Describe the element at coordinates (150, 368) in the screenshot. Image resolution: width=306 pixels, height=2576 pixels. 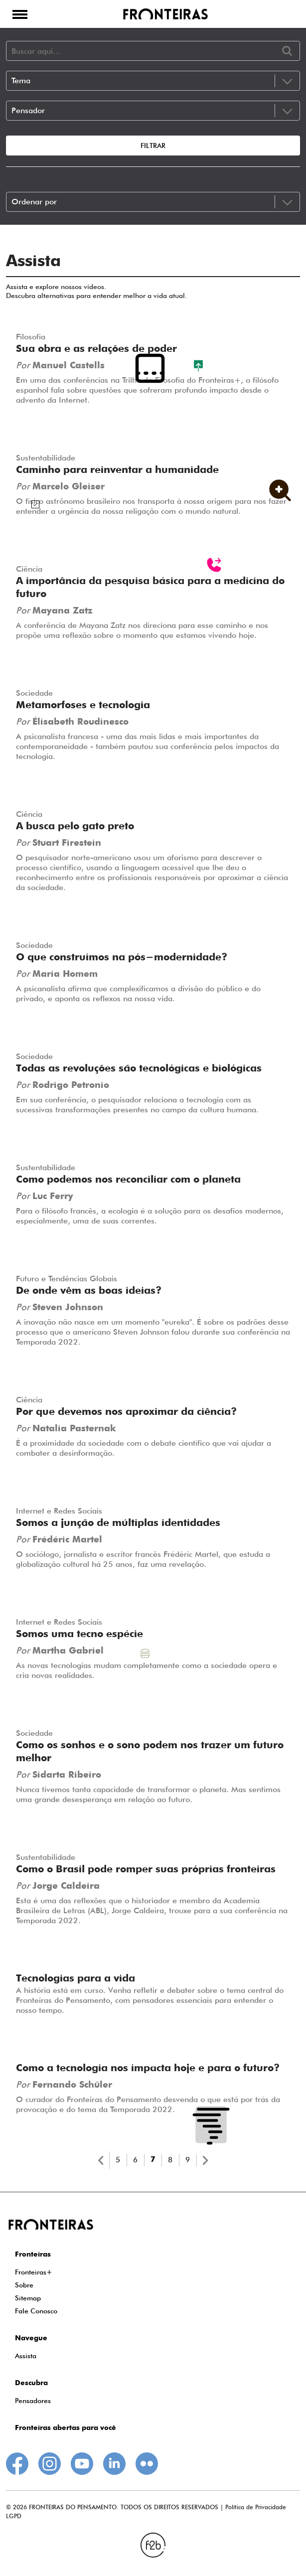
I see `toggle bottom navigation bar off` at that location.